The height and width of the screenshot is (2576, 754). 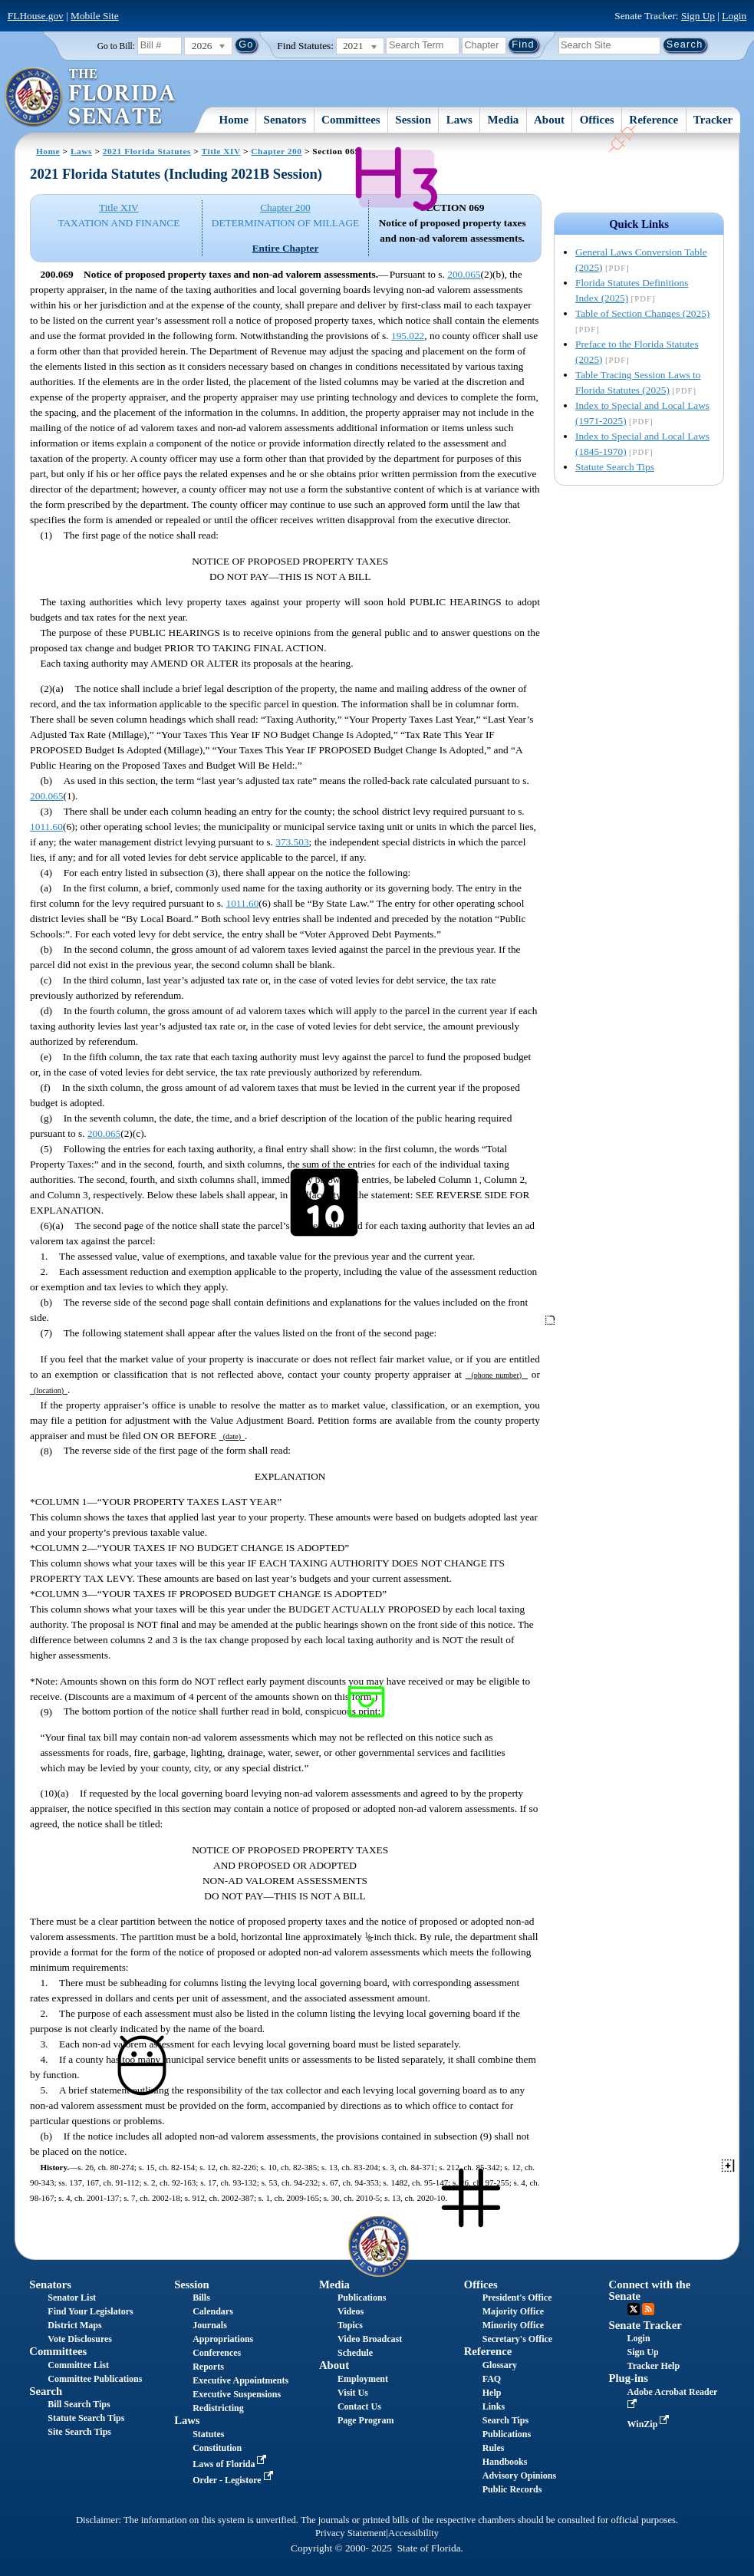 I want to click on view your shopping bag, so click(x=366, y=1701).